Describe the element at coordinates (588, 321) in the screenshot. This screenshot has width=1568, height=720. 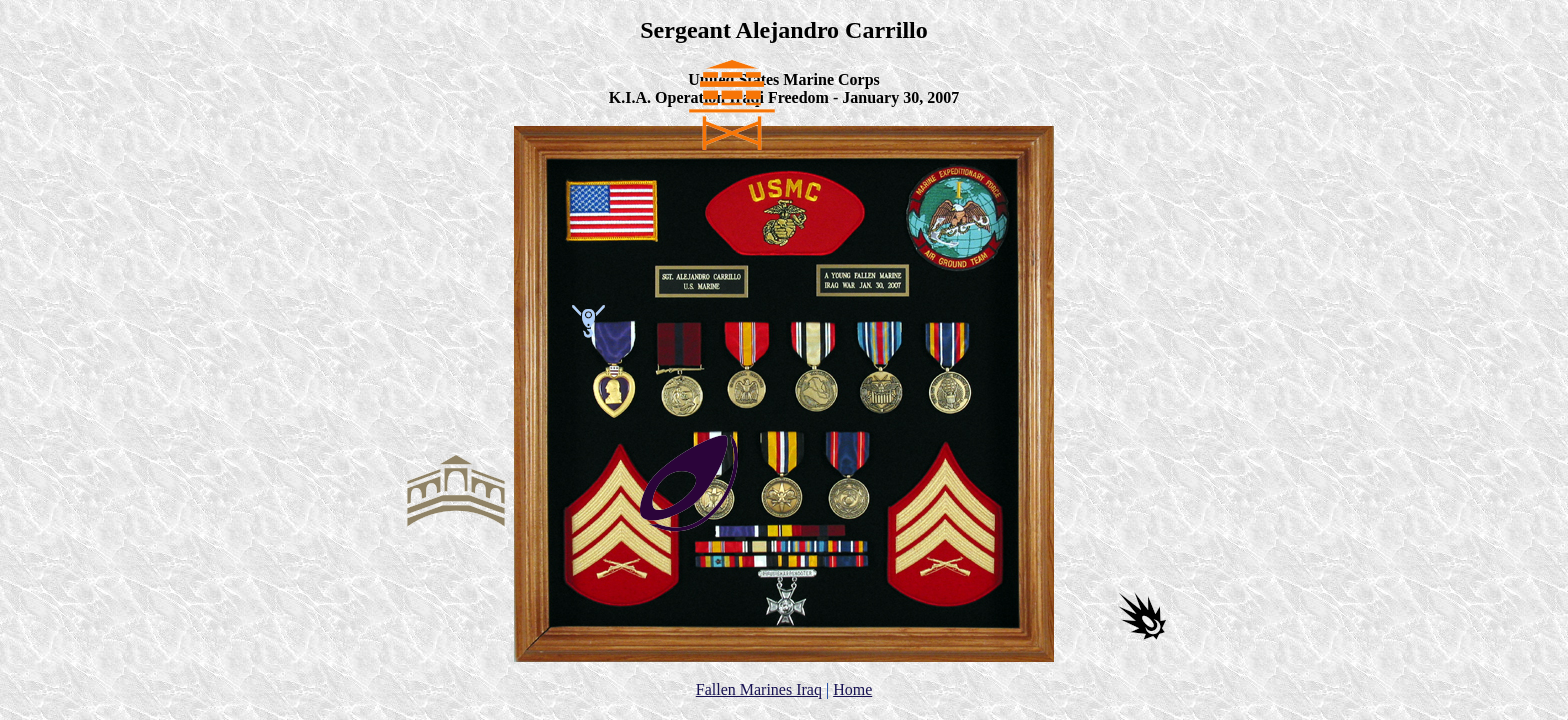
I see `indicates crane or lifting equipment in a game interface` at that location.